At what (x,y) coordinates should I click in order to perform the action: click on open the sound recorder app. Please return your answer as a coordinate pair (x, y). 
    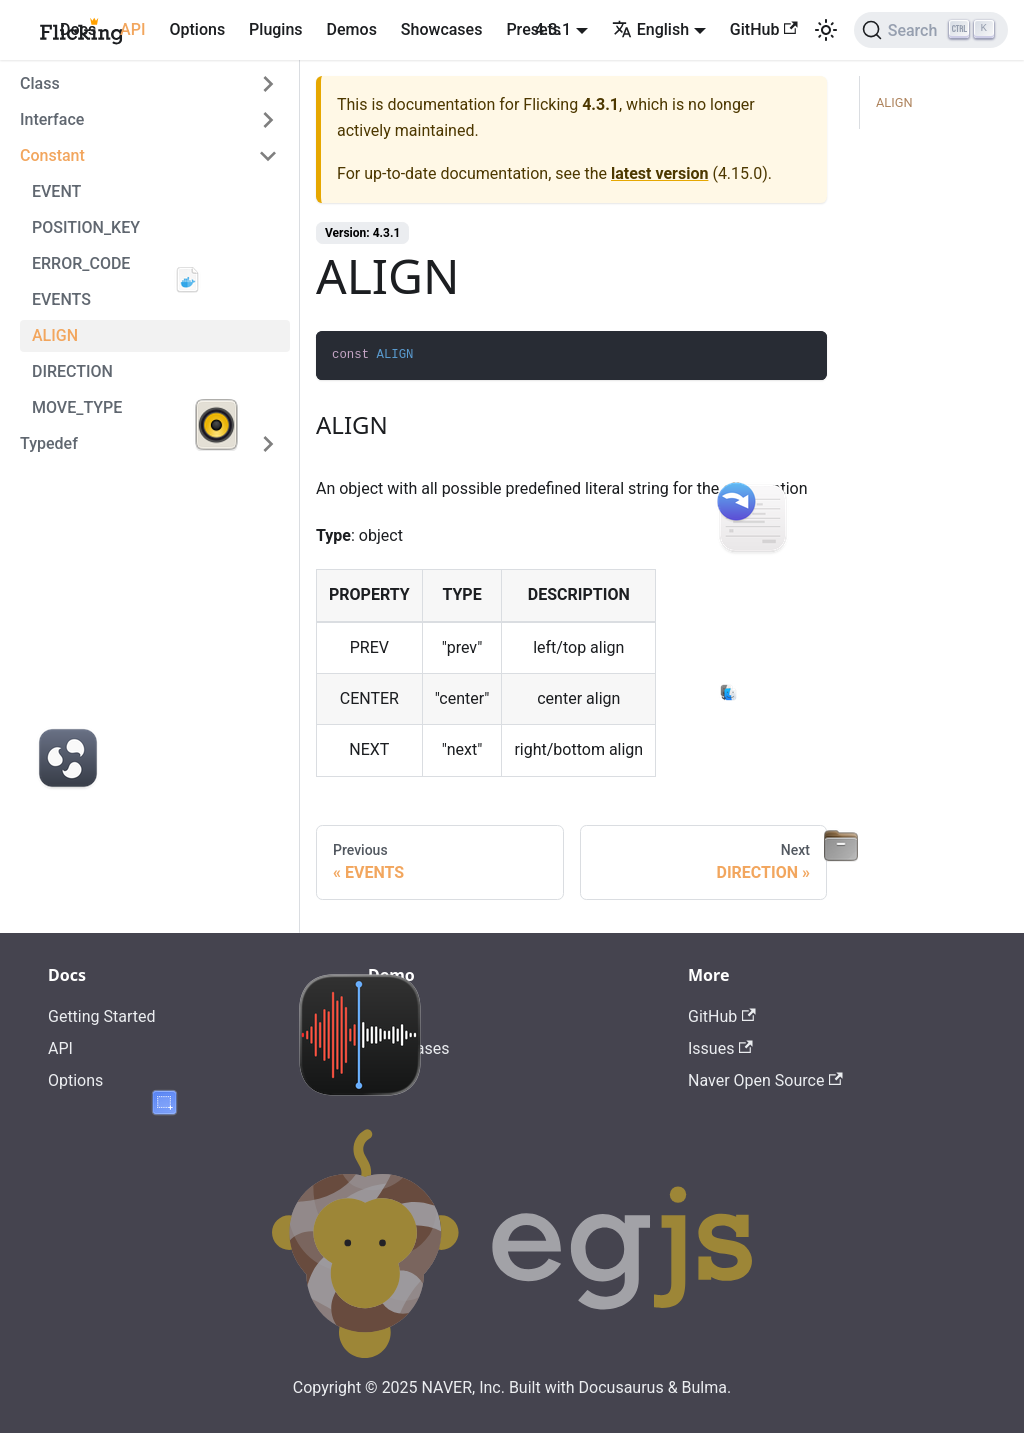
    Looking at the image, I should click on (360, 1035).